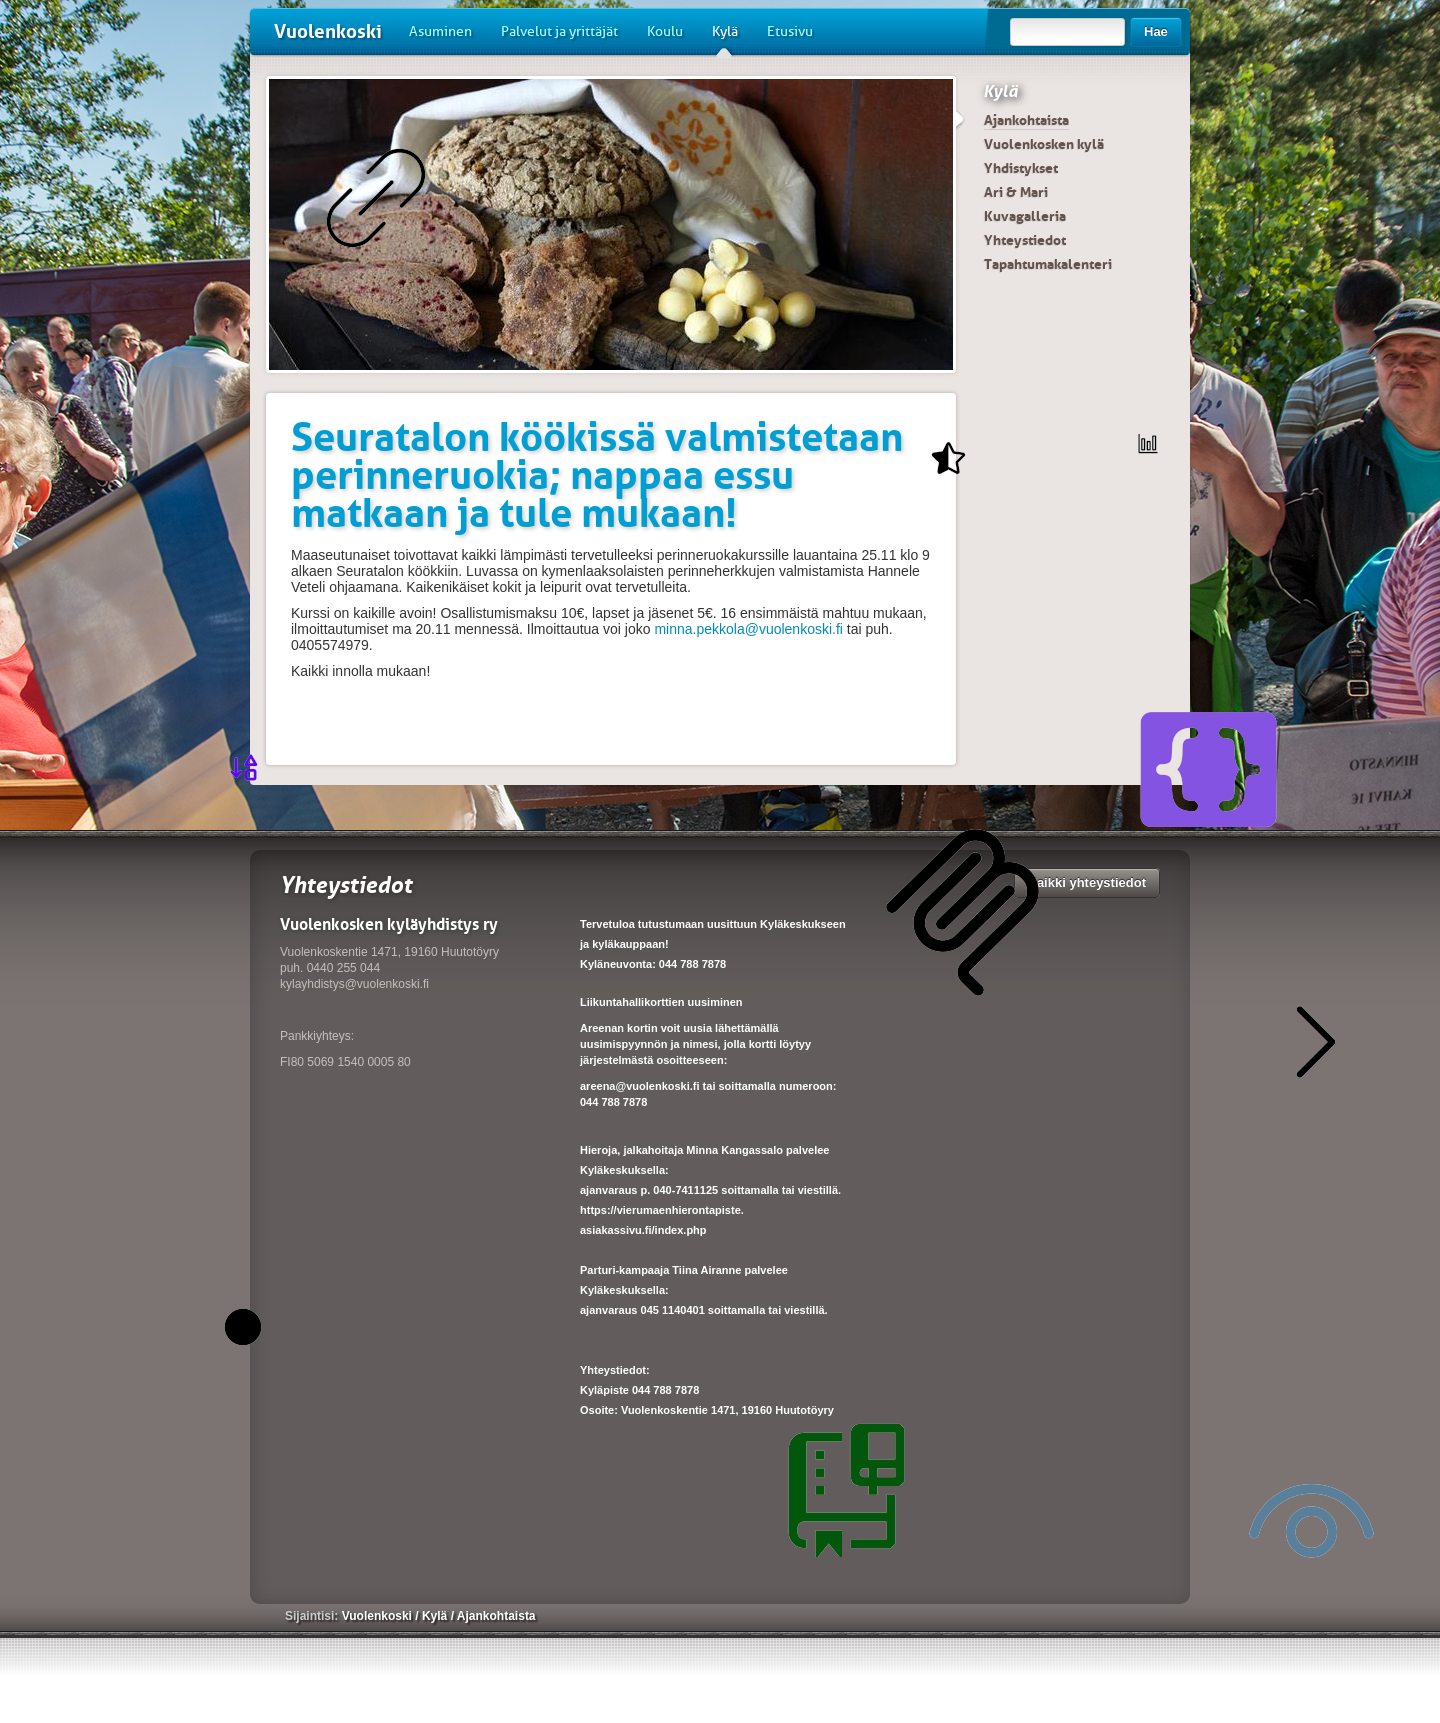  What do you see at coordinates (243, 1327) in the screenshot?
I see `indicates a selected or active state` at bounding box center [243, 1327].